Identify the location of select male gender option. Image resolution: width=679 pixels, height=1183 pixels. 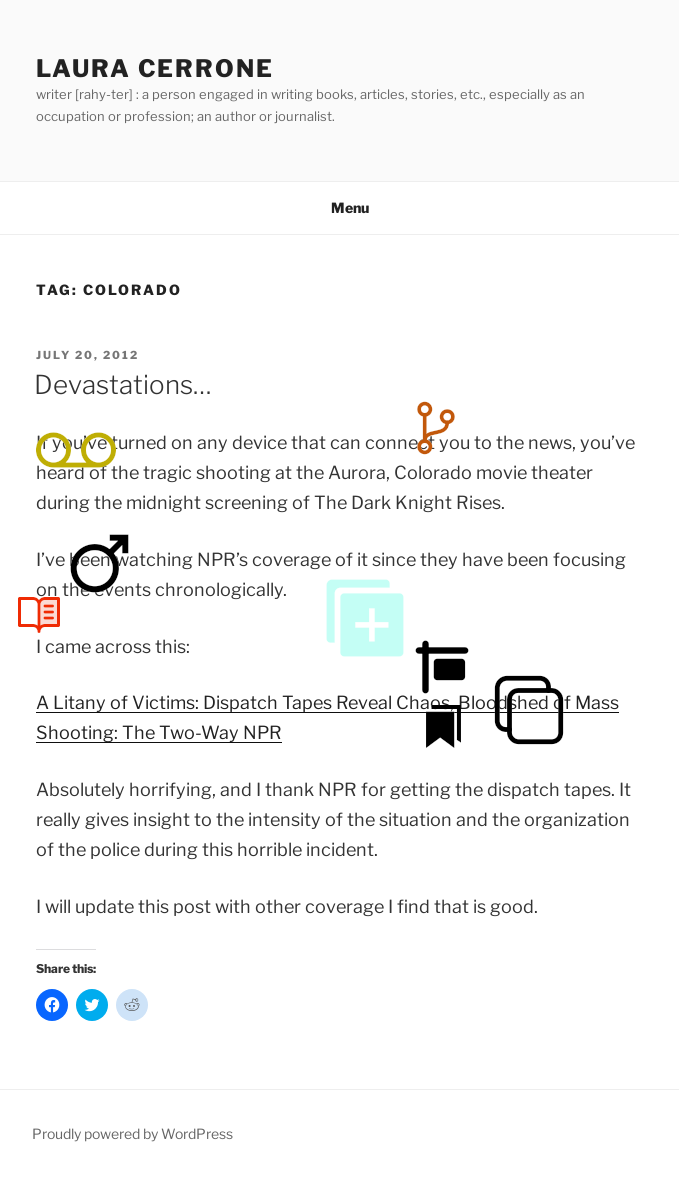
(99, 563).